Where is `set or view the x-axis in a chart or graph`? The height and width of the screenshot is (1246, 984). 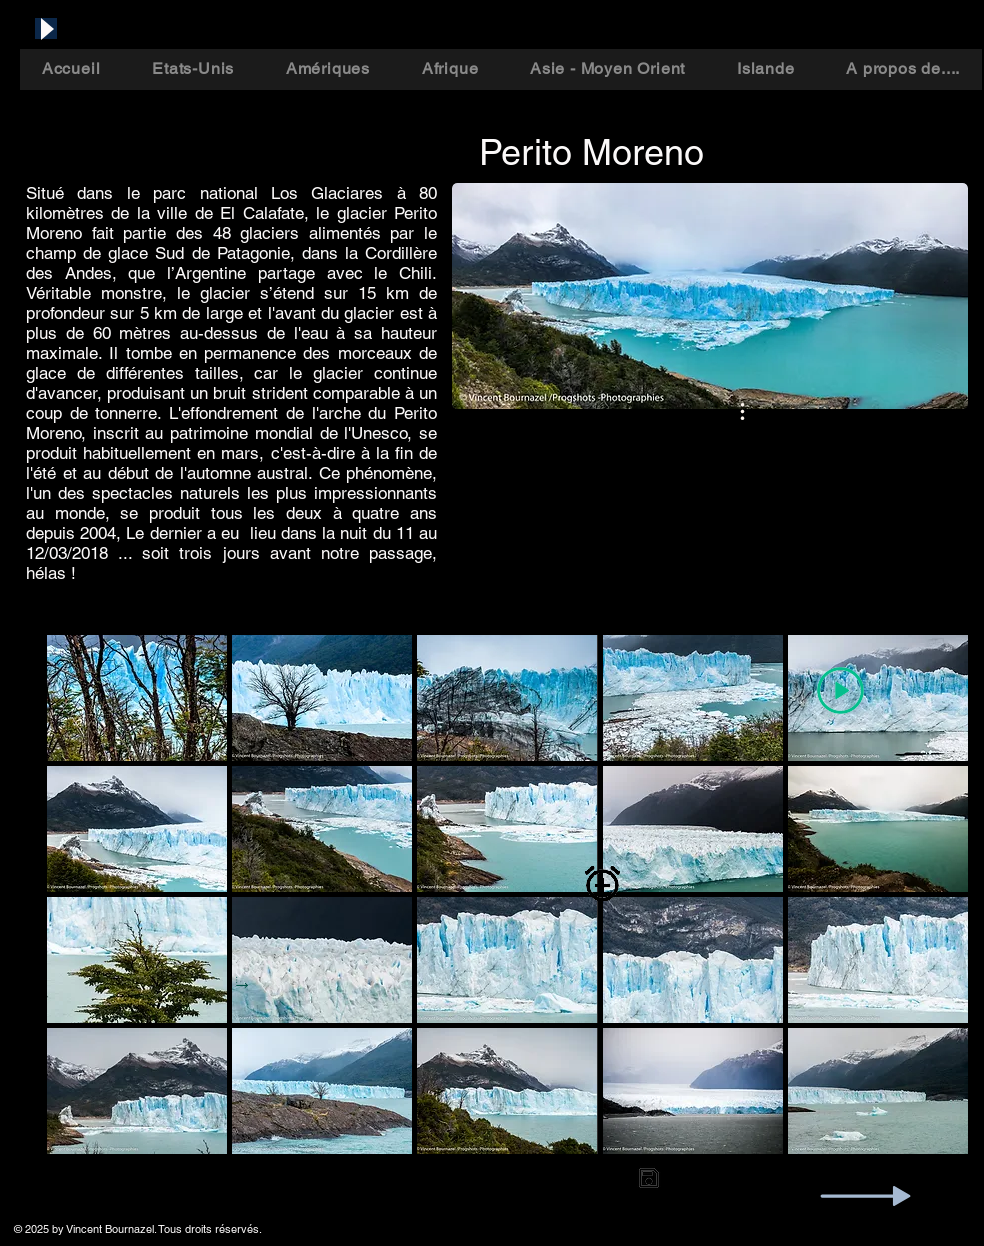 set or view the x-axis in a chart or graph is located at coordinates (242, 982).